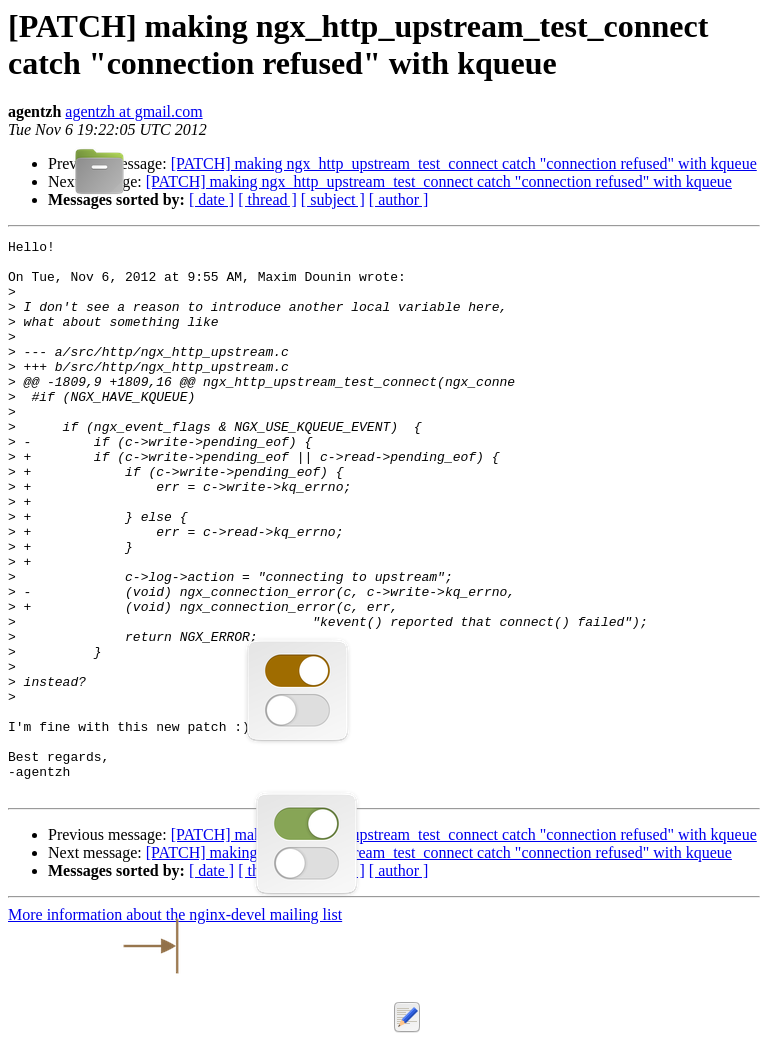  What do you see at coordinates (407, 1017) in the screenshot?
I see `open gedit text editor` at bounding box center [407, 1017].